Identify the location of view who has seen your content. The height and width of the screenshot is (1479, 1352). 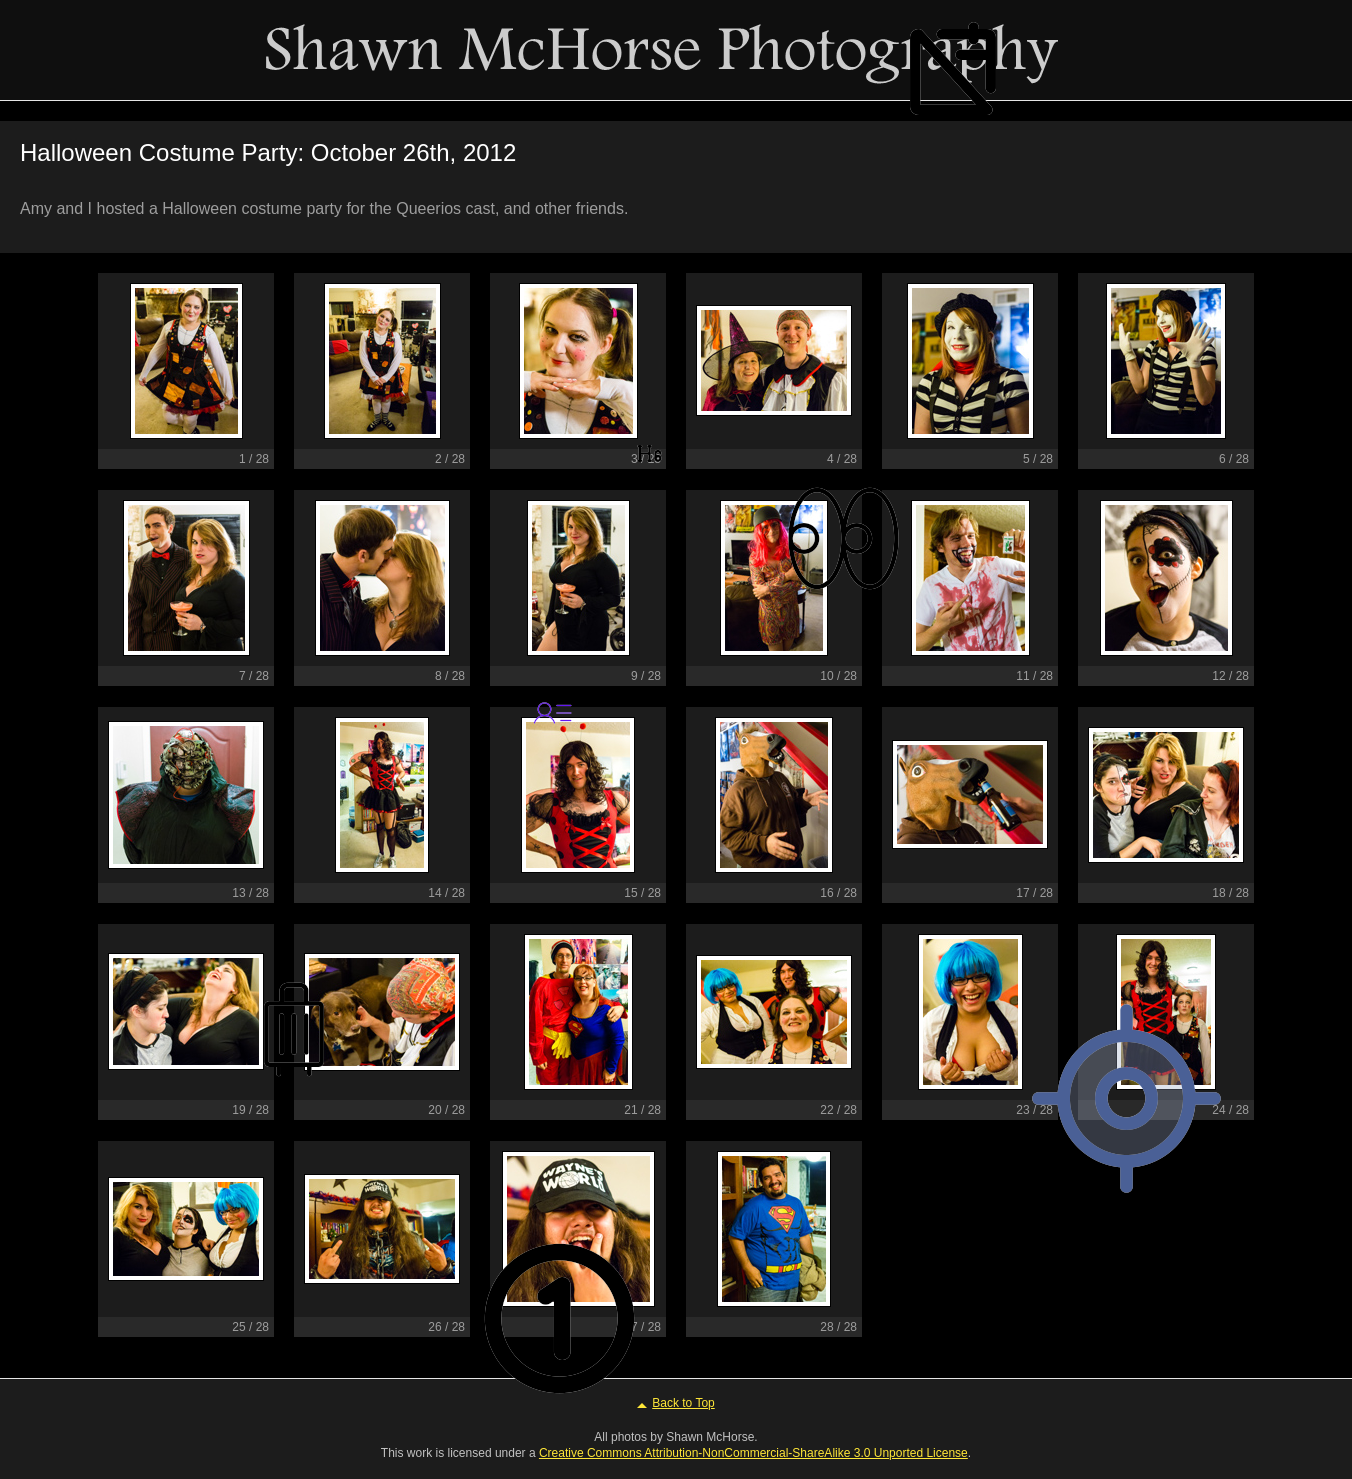
(843, 538).